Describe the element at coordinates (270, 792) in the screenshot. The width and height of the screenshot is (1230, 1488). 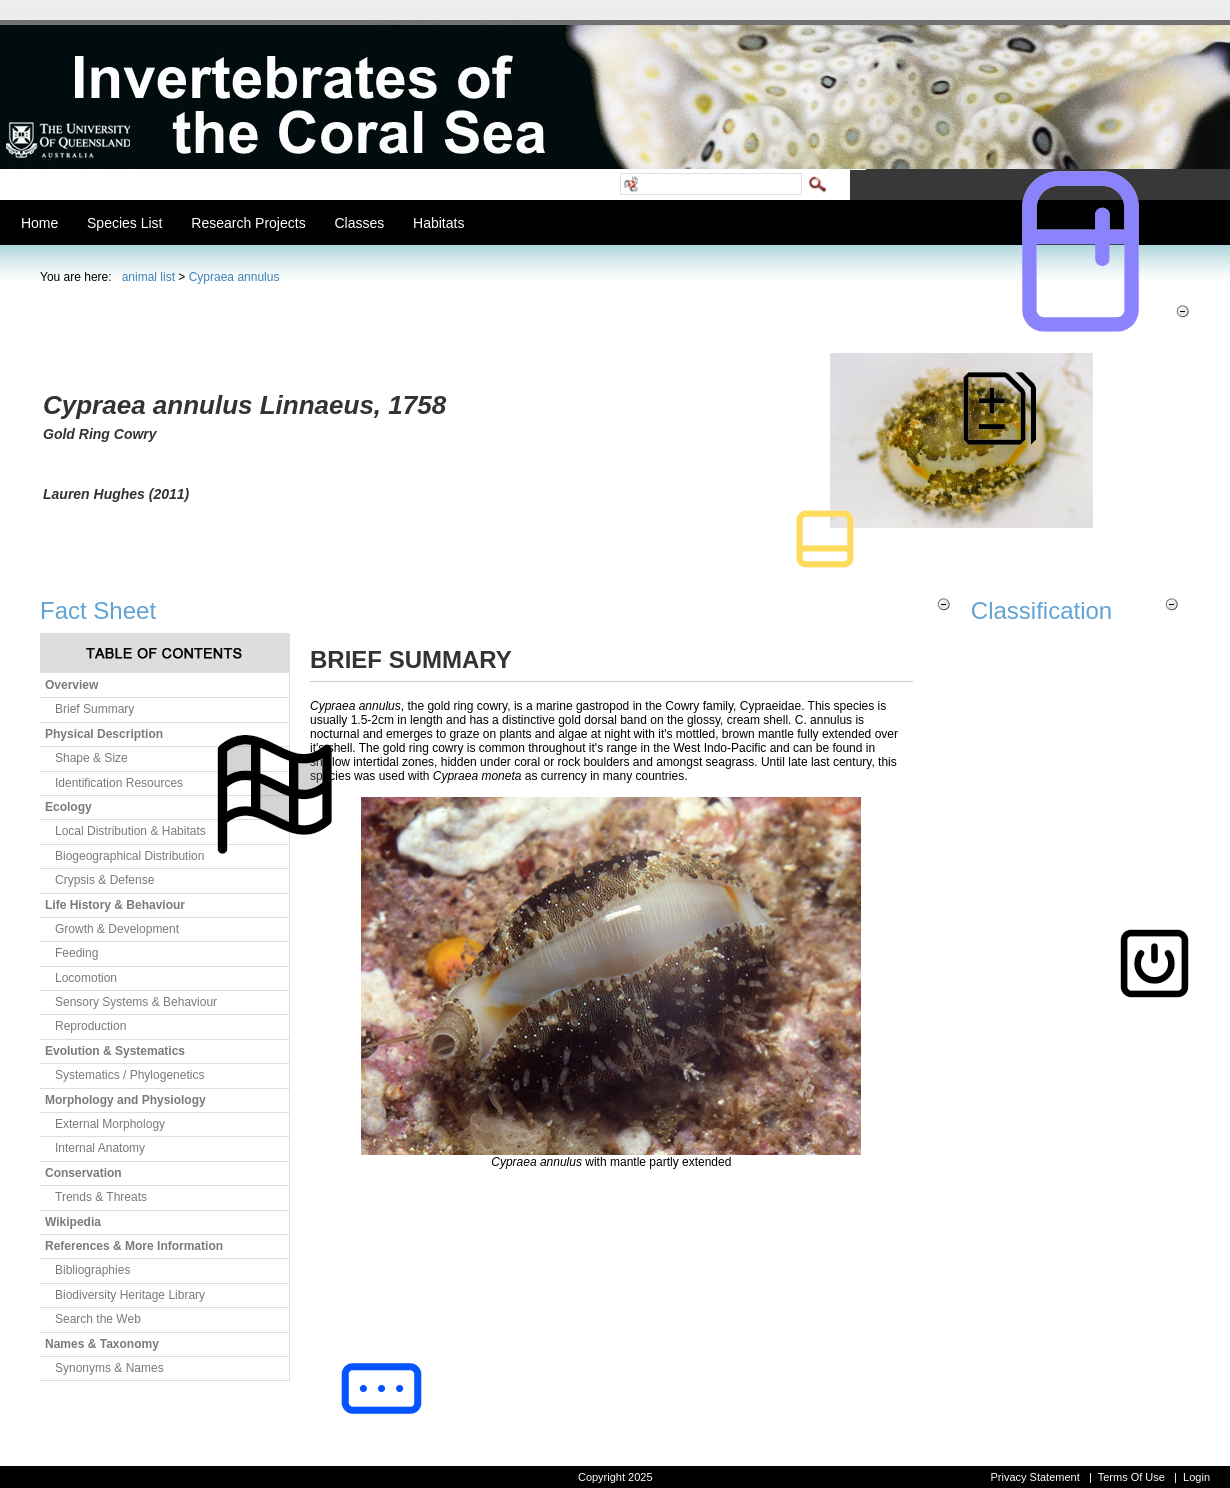
I see `indicates finish line or goal completion` at that location.